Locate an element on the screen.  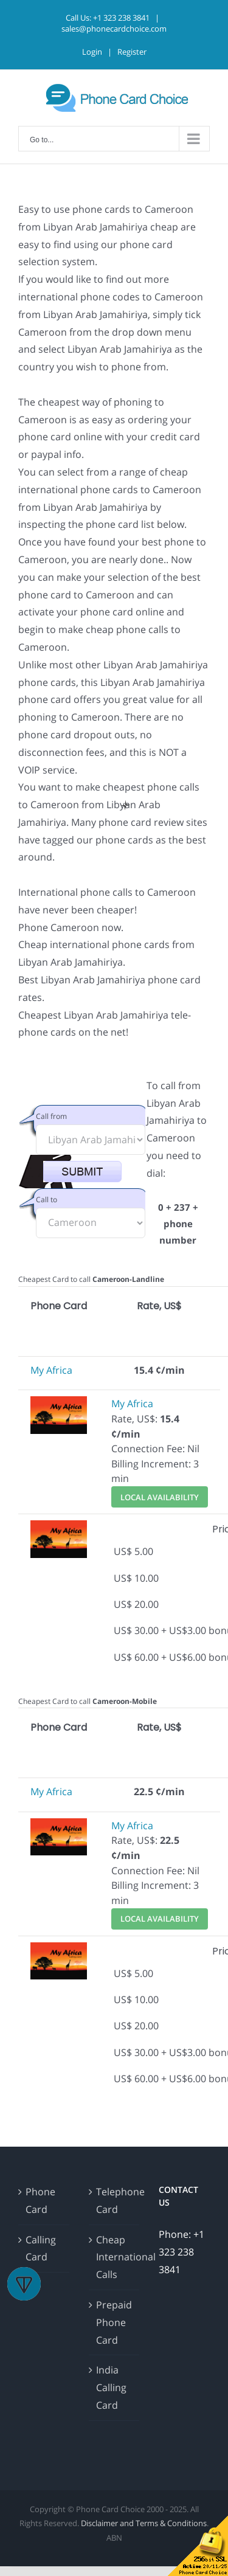
open TON wallet or blockchain app is located at coordinates (24, 2283).